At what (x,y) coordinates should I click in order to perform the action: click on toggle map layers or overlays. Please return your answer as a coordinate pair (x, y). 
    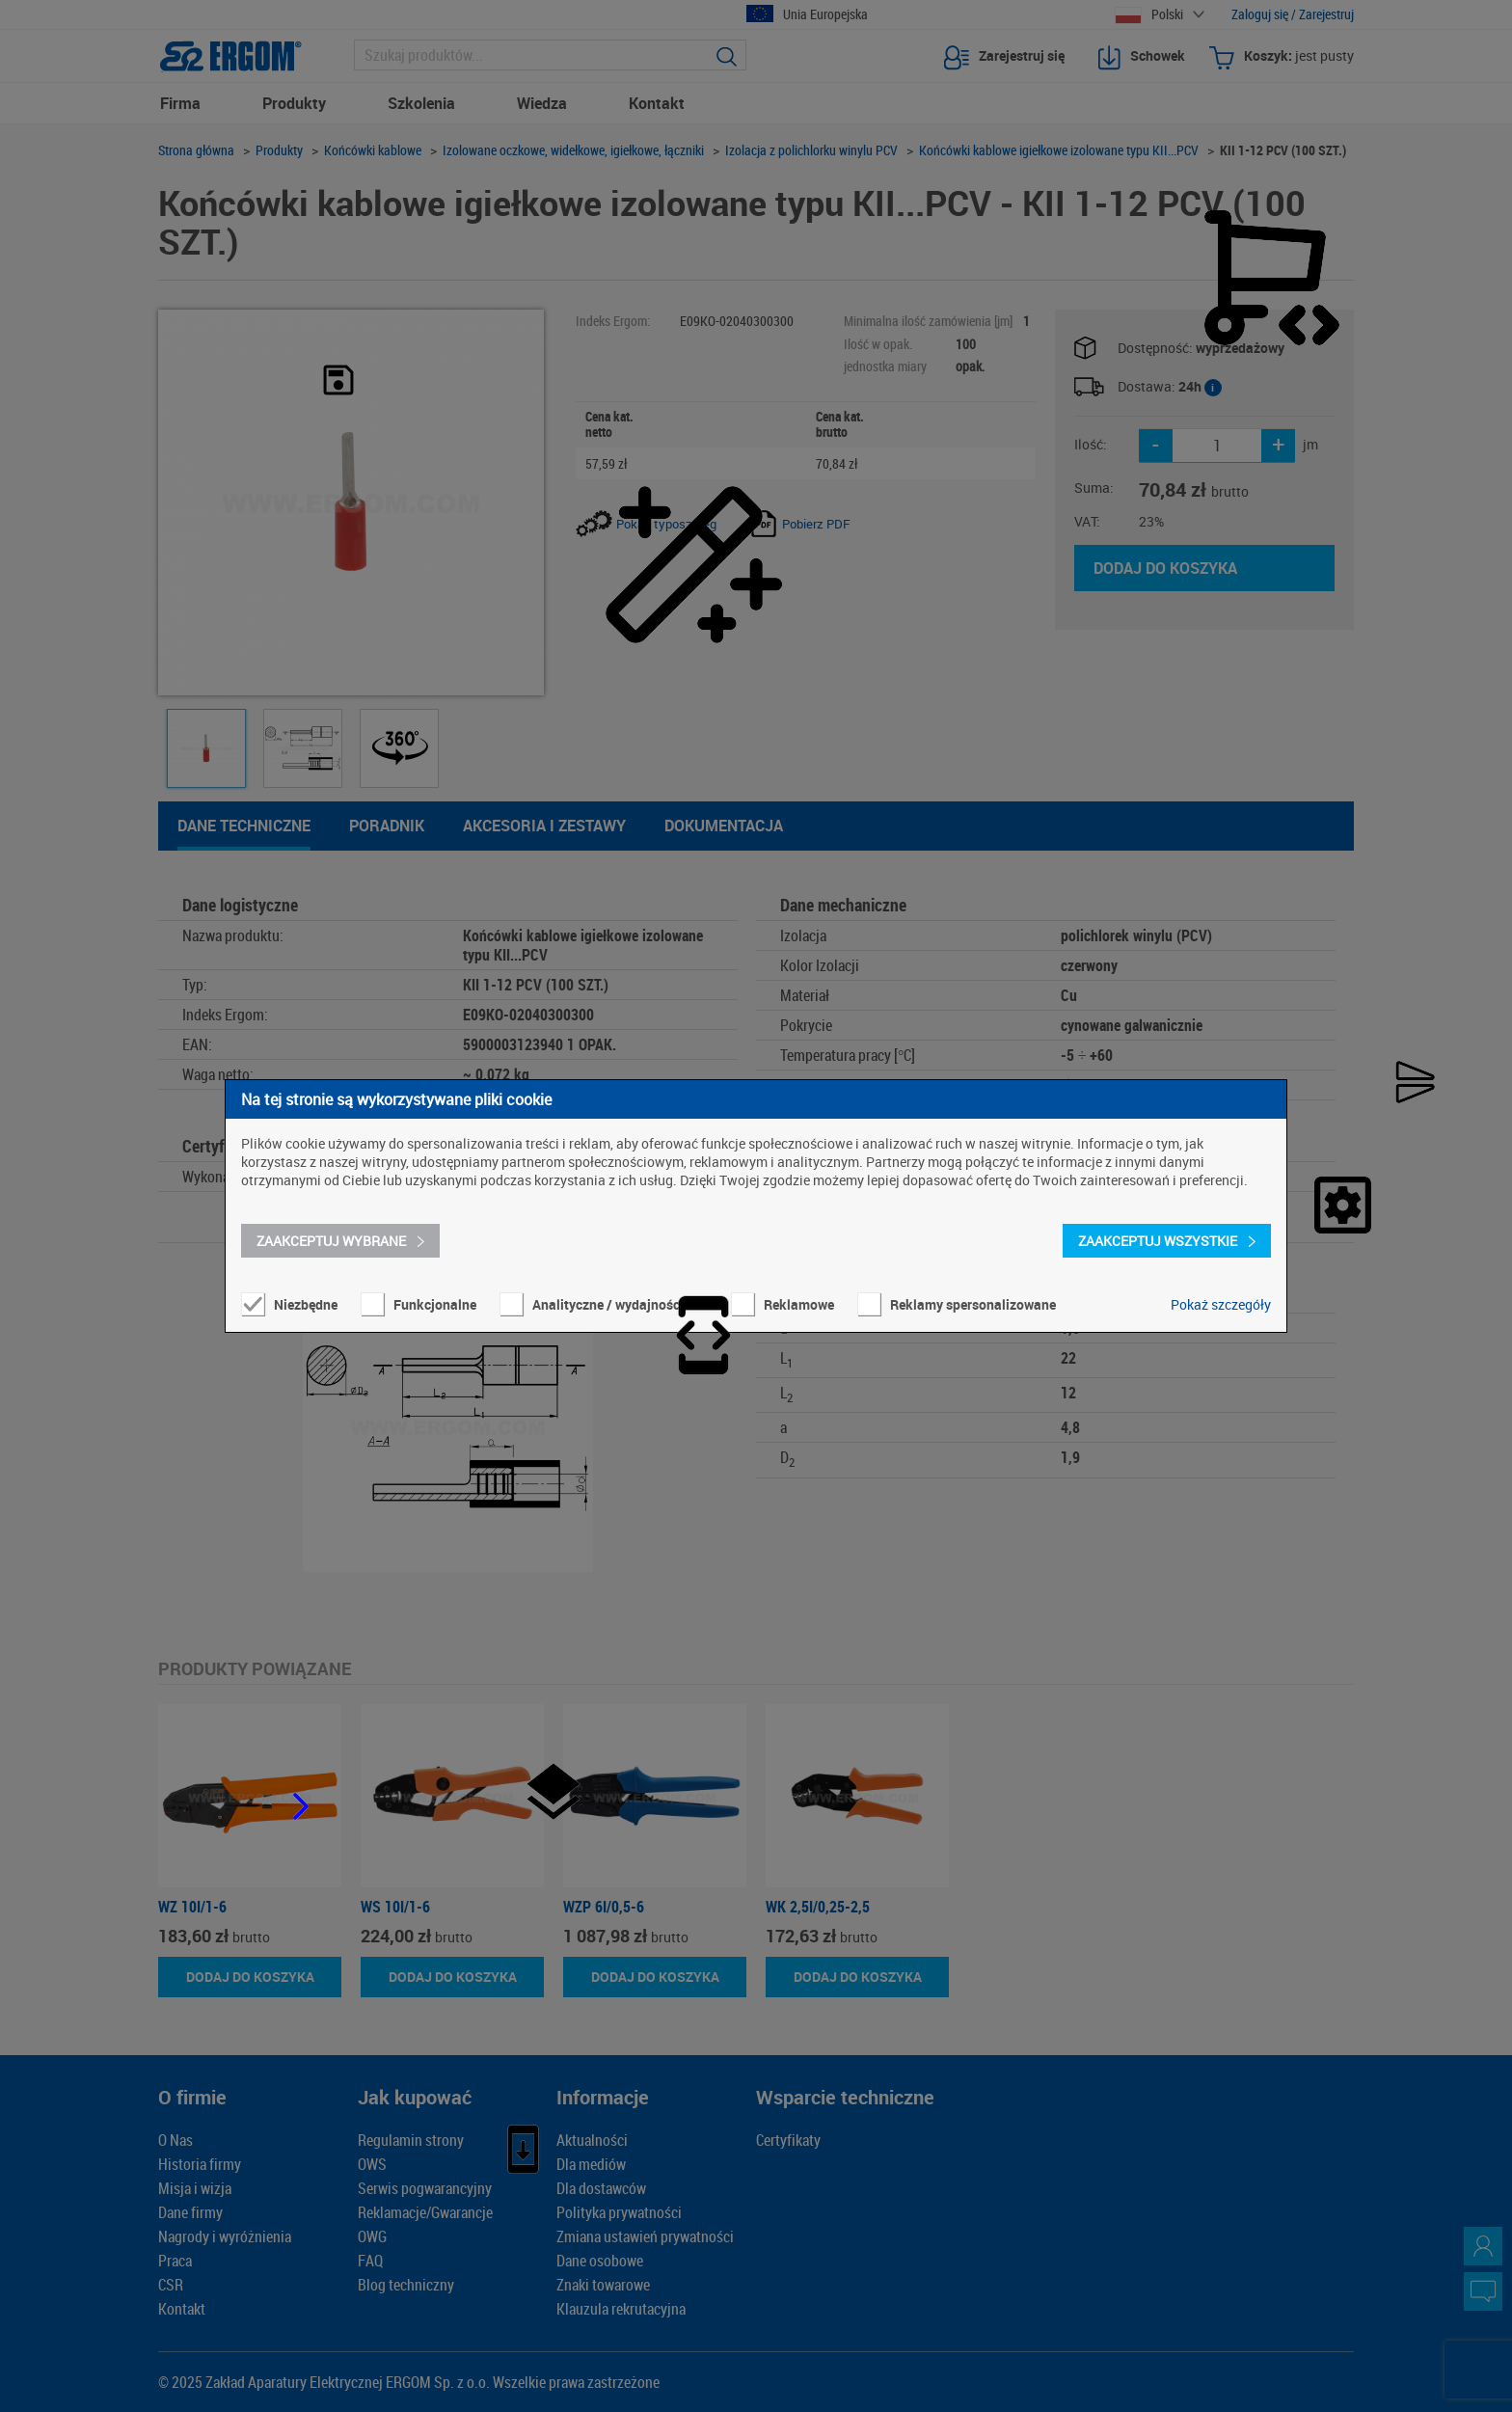
    Looking at the image, I should click on (554, 1793).